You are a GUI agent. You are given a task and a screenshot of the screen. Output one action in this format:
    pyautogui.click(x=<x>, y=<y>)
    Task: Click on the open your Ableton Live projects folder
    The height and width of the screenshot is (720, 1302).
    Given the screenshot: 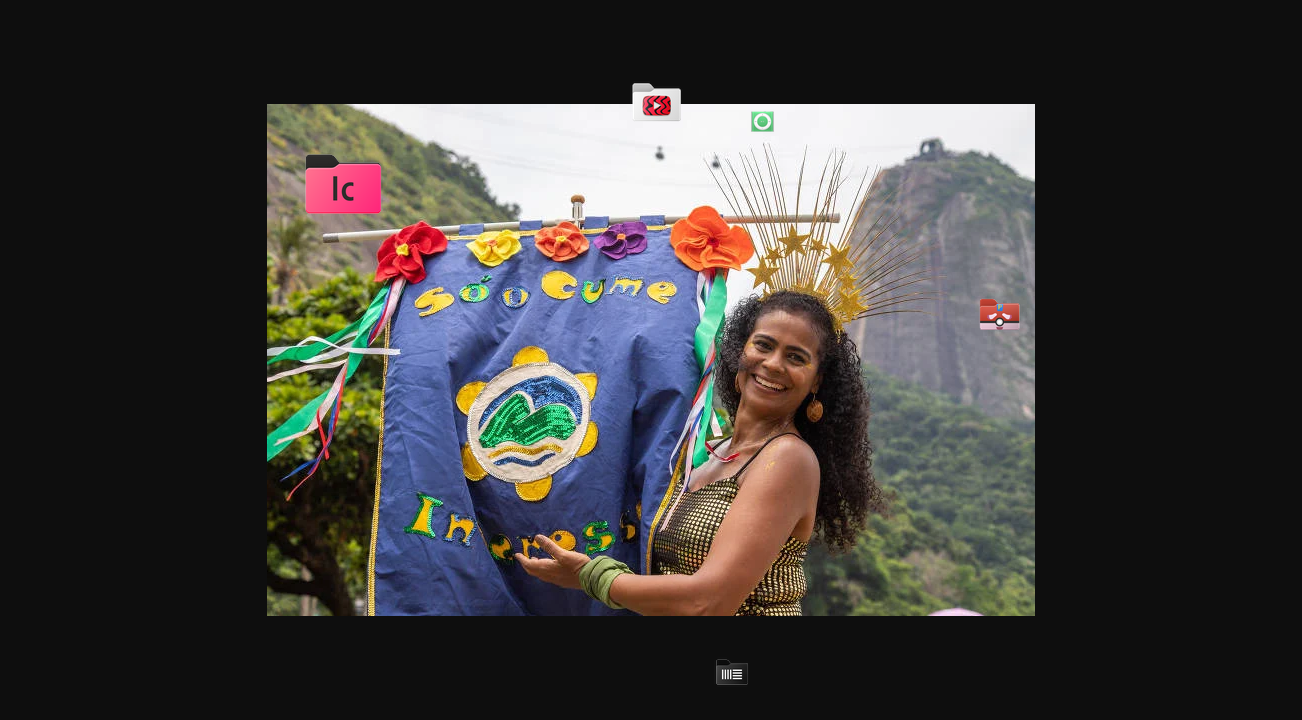 What is the action you would take?
    pyautogui.click(x=732, y=673)
    